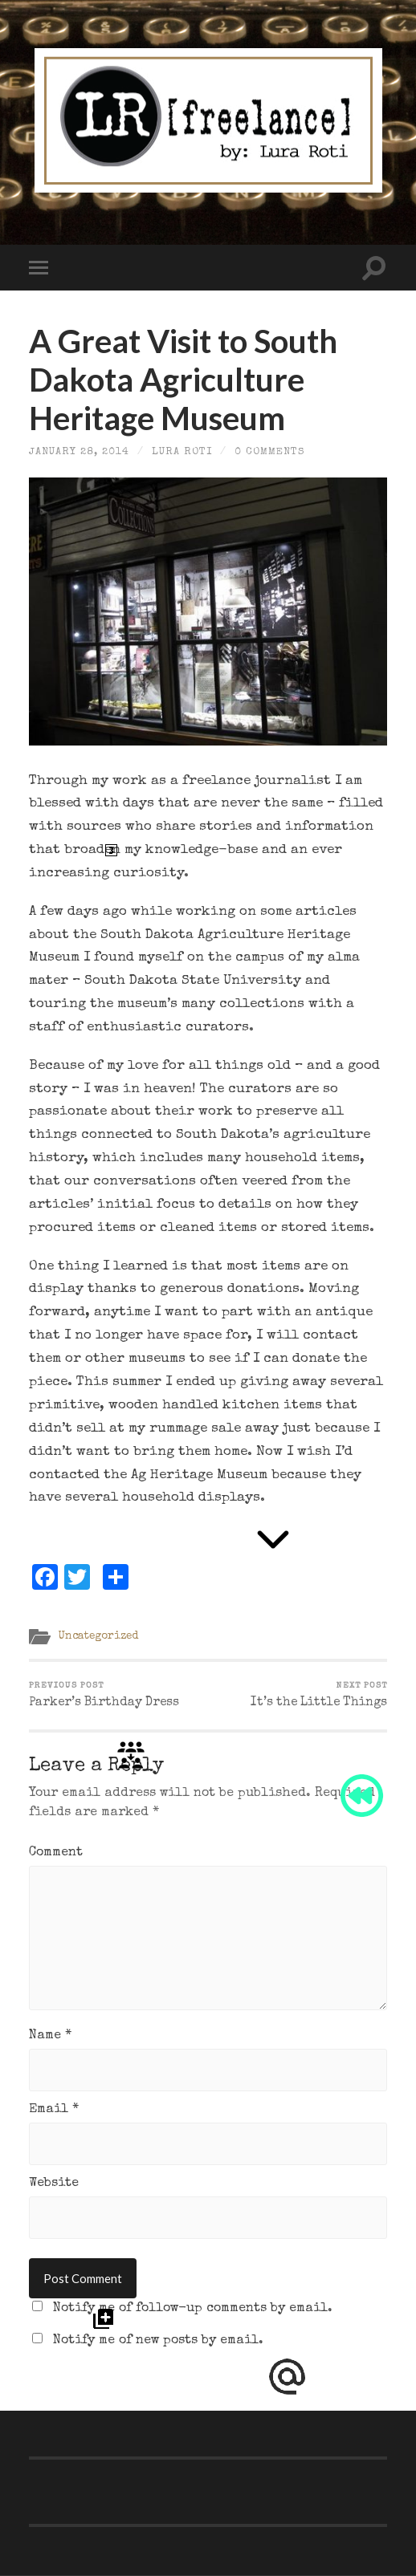  Describe the element at coordinates (287, 2376) in the screenshot. I see `enter or view email address` at that location.